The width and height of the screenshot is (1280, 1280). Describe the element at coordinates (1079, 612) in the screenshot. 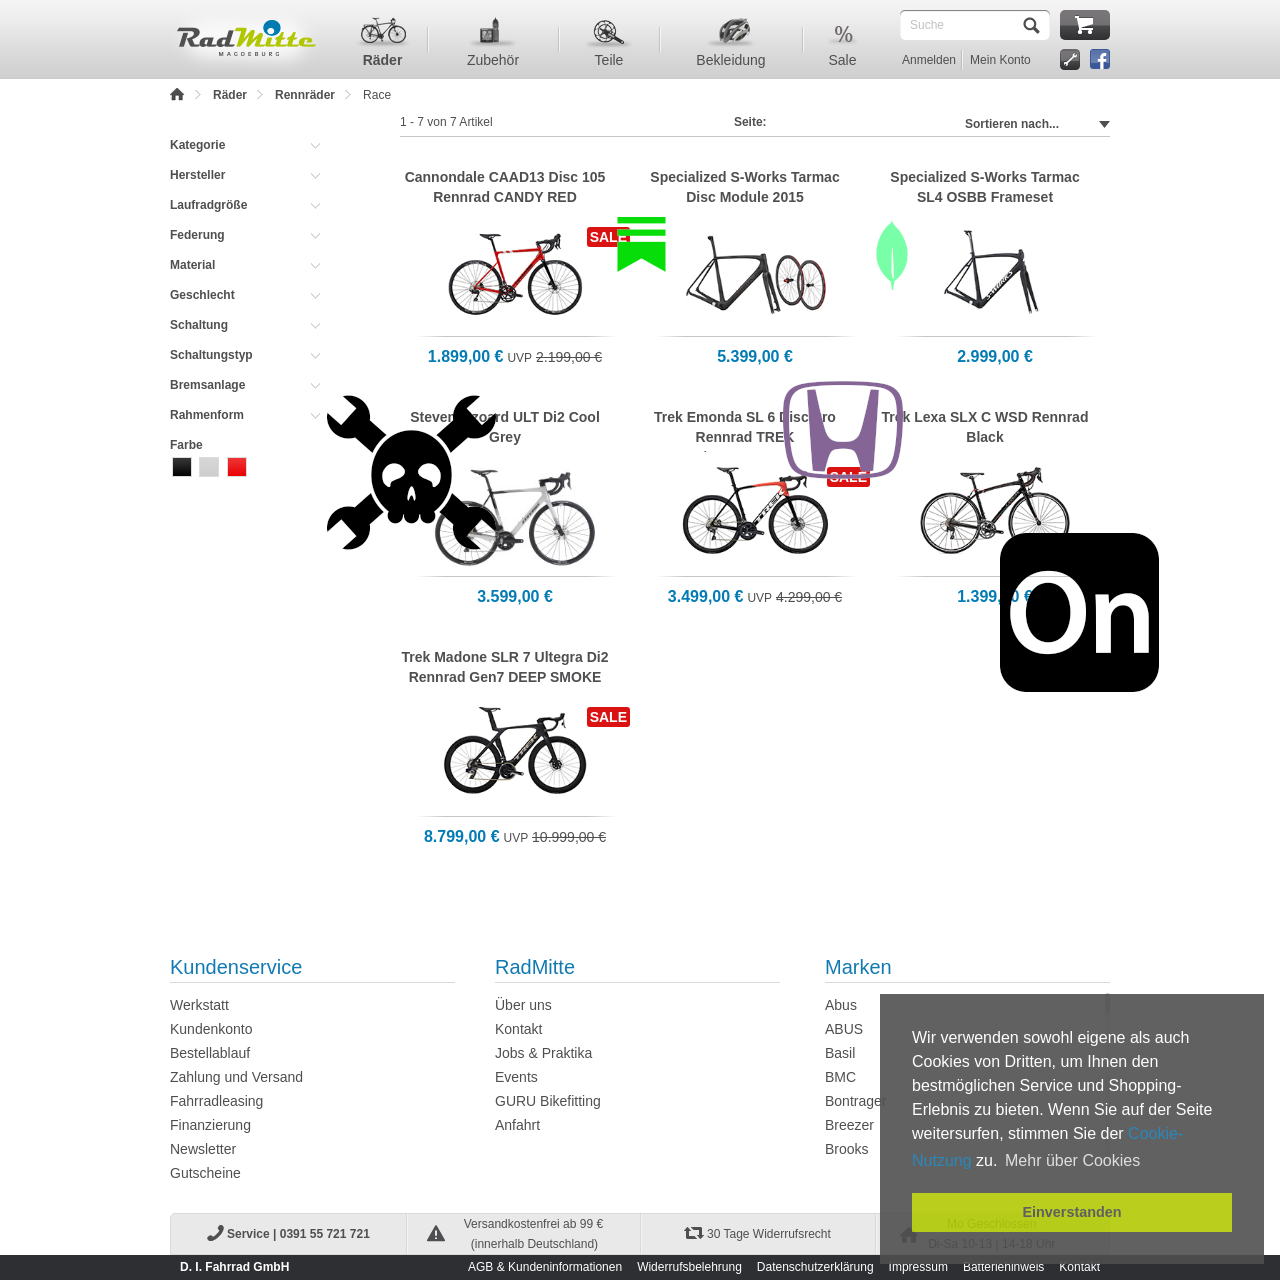

I see `open ProcessOn app` at that location.